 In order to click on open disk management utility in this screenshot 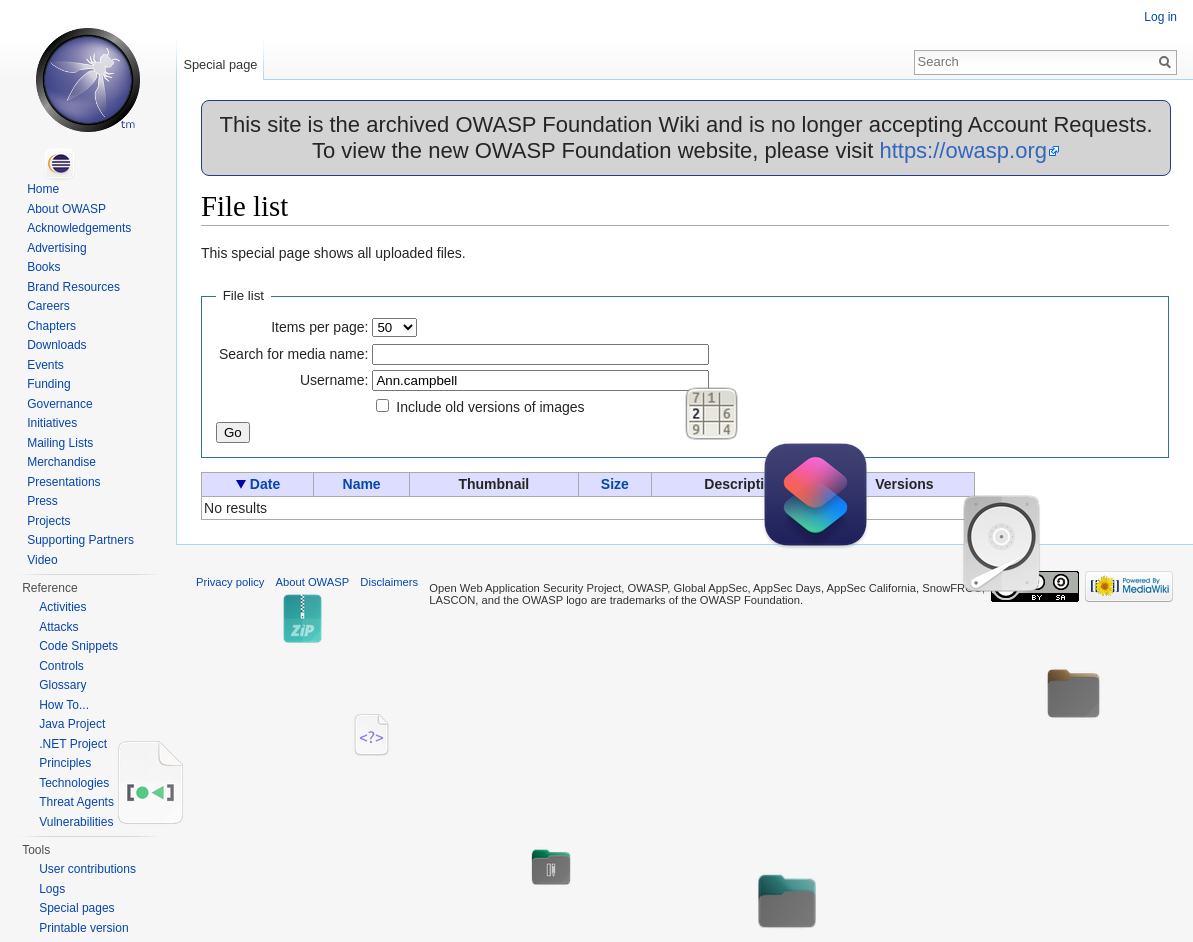, I will do `click(1001, 543)`.